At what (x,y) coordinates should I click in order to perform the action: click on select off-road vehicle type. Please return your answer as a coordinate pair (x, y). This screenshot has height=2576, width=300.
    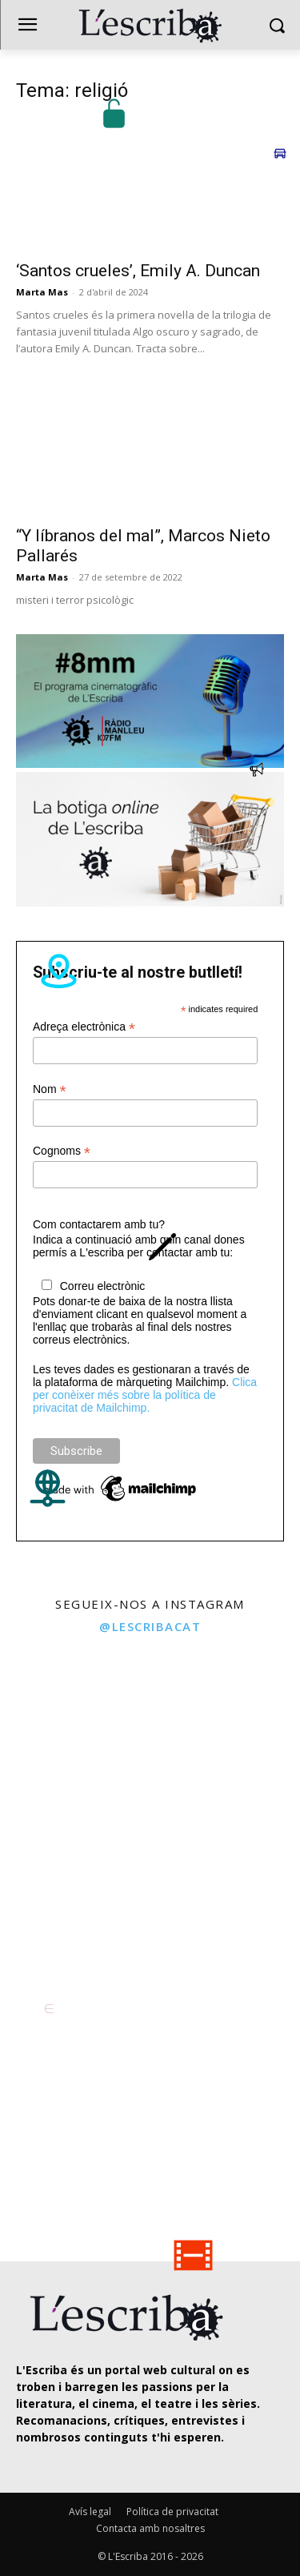
    Looking at the image, I should click on (280, 154).